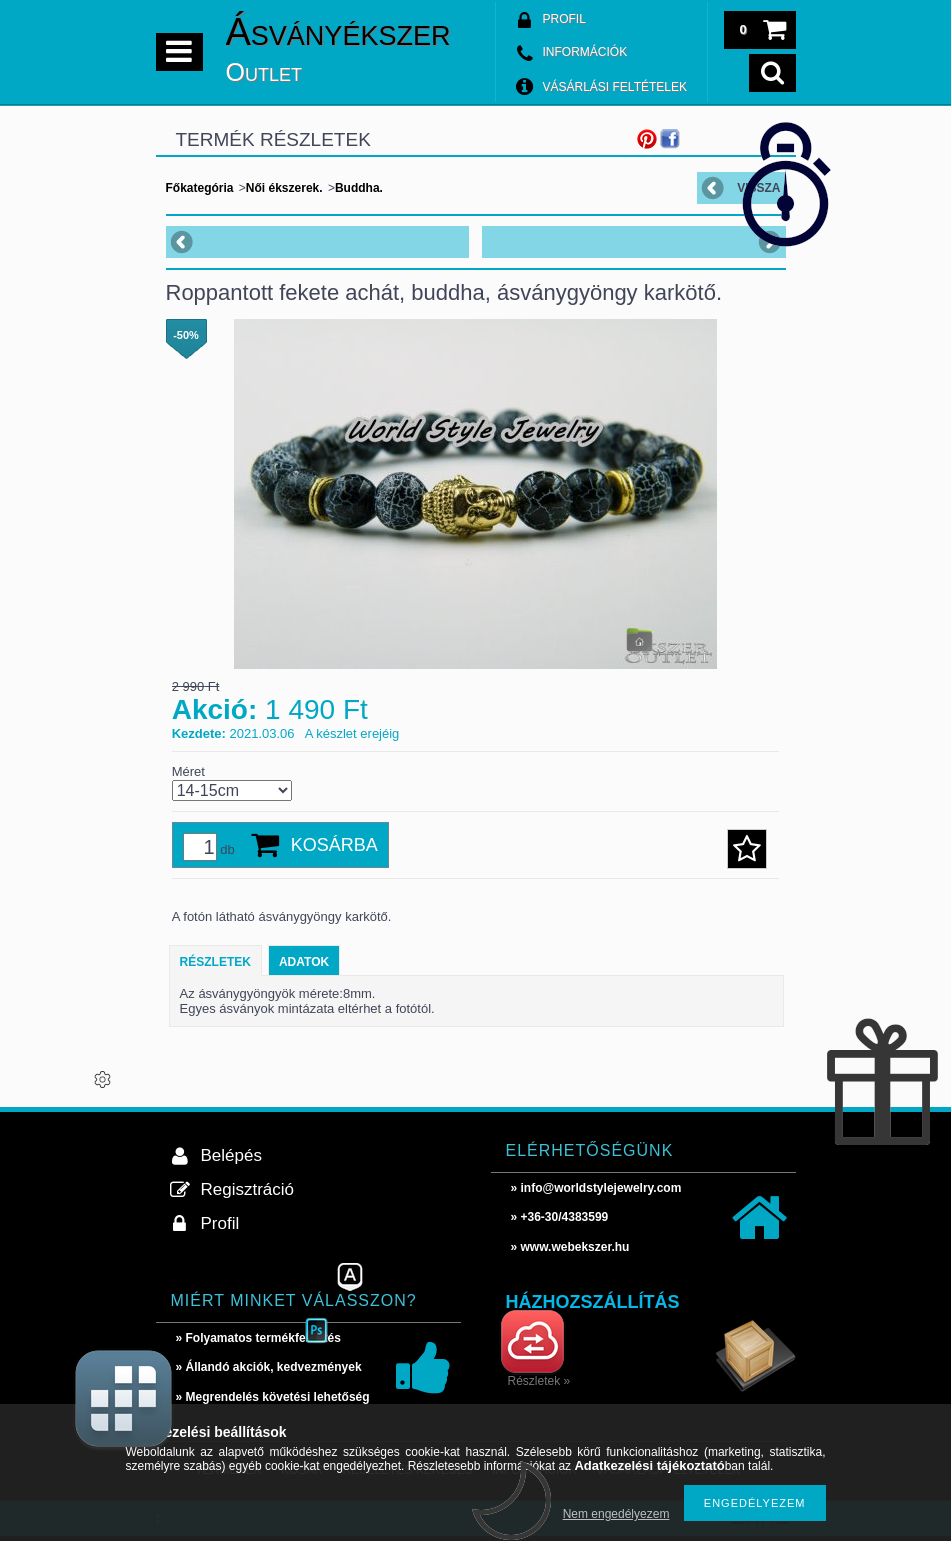 Image resolution: width=951 pixels, height=1541 pixels. What do you see at coordinates (511, 1500) in the screenshot?
I see `indicates half-width input mode is active in fcitx` at bounding box center [511, 1500].